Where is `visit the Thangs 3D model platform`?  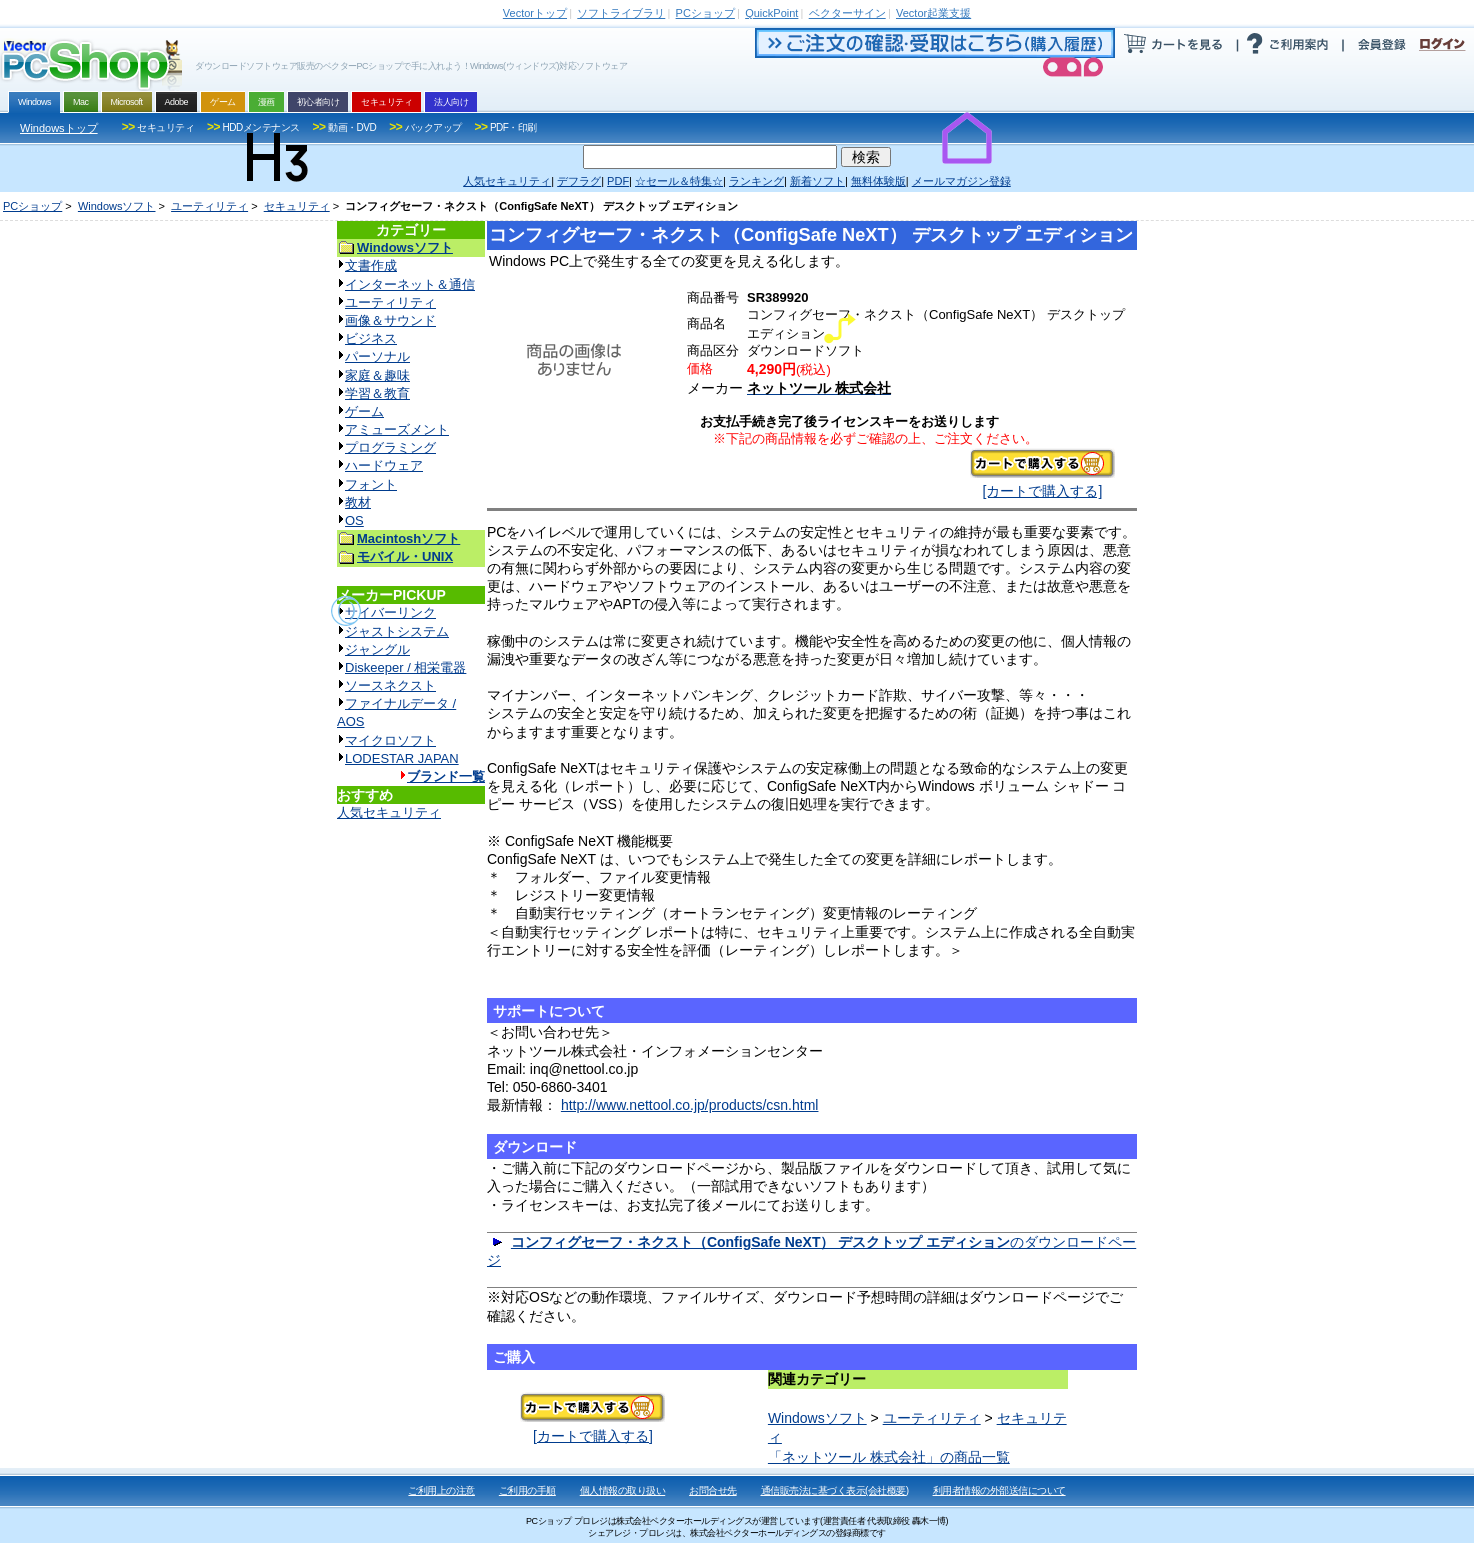 visit the Thangs 3D model platform is located at coordinates (1073, 67).